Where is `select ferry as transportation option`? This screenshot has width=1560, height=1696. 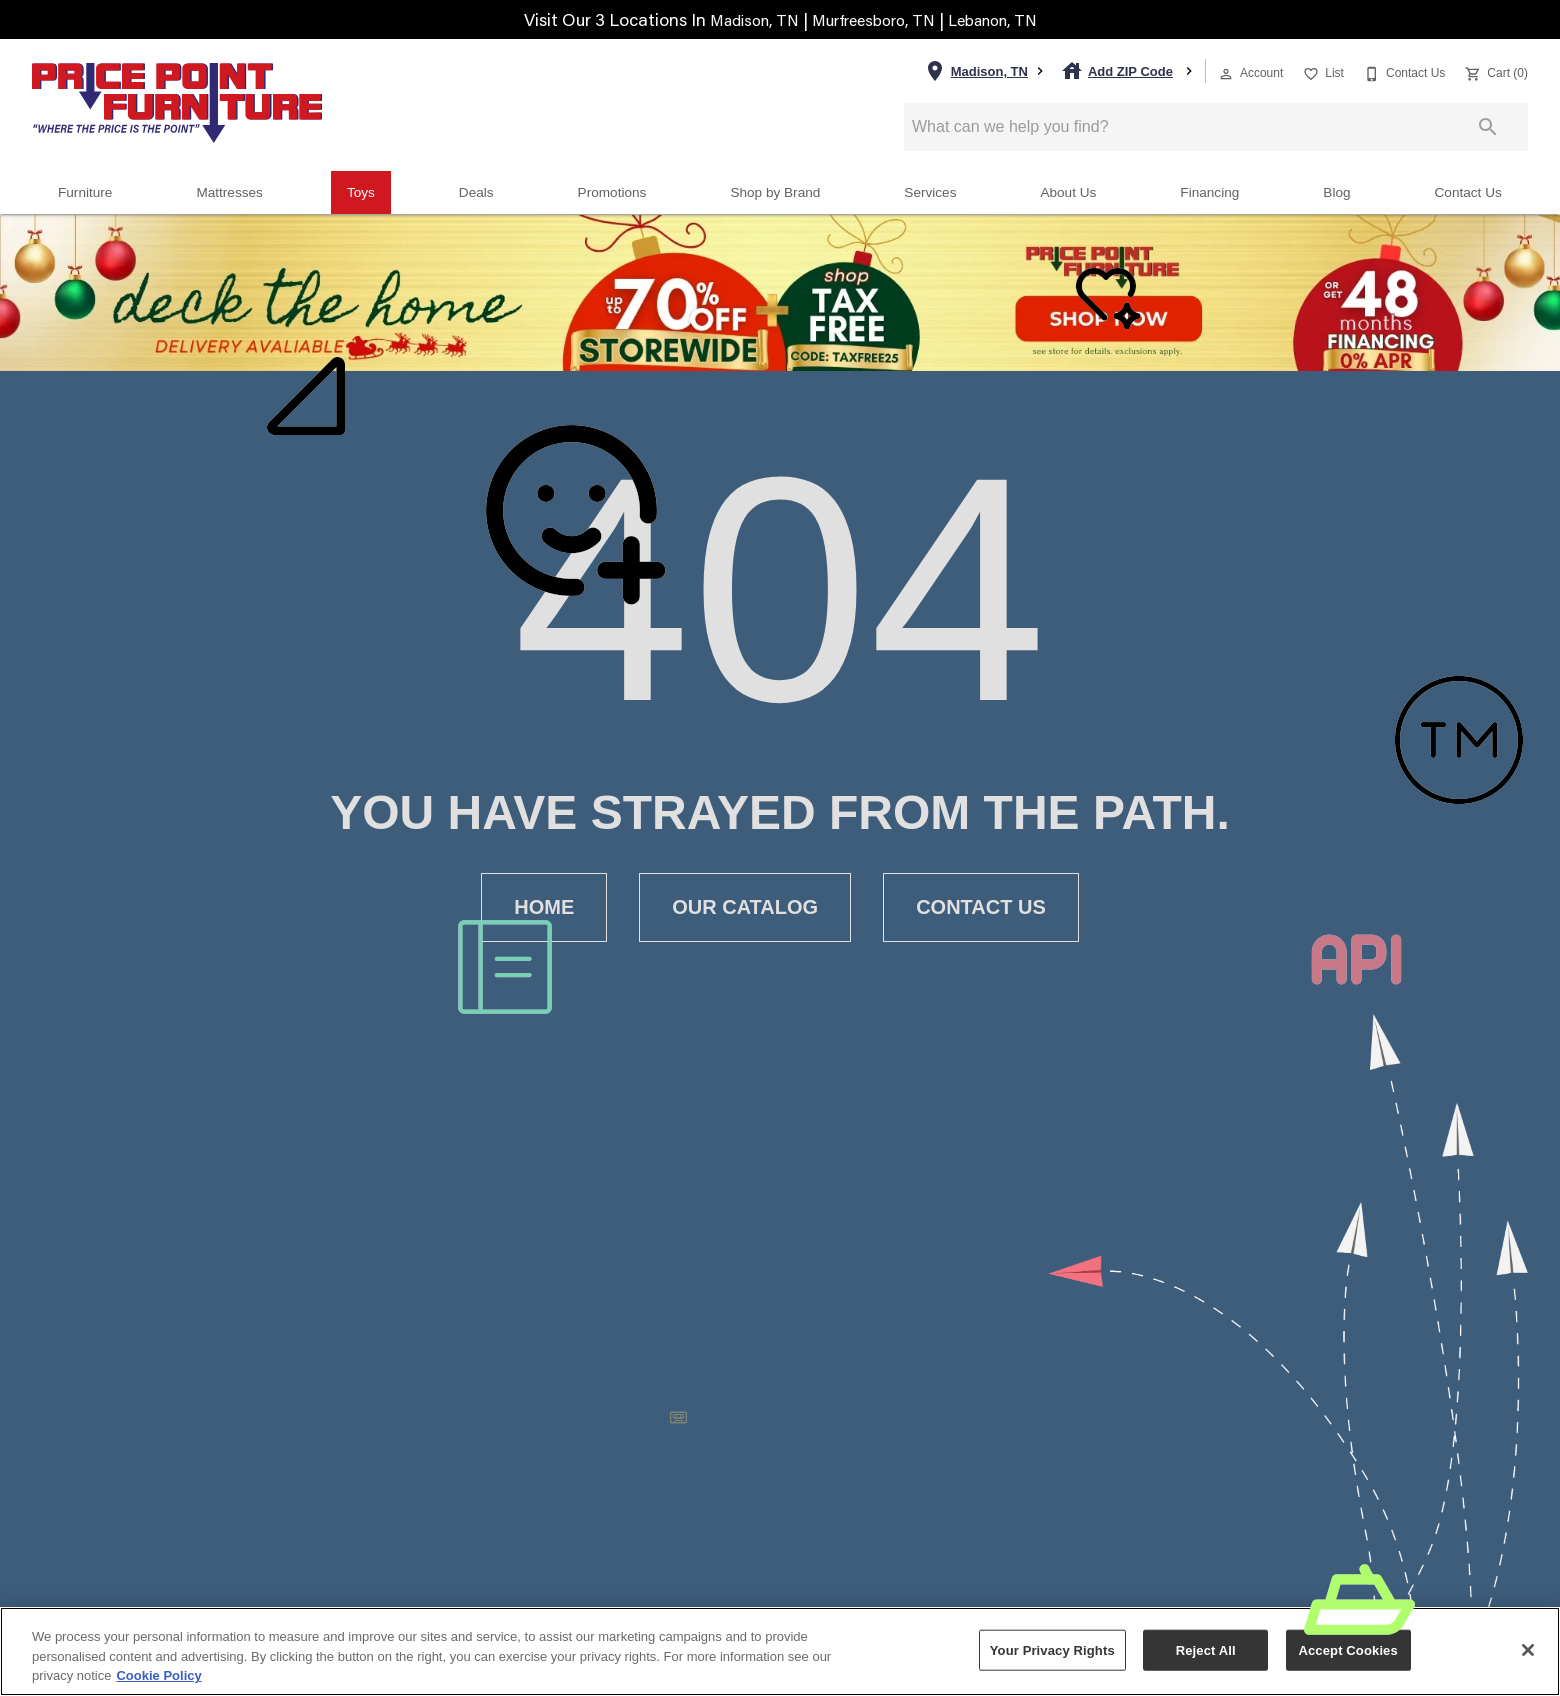
select ferry as transportation option is located at coordinates (1359, 1599).